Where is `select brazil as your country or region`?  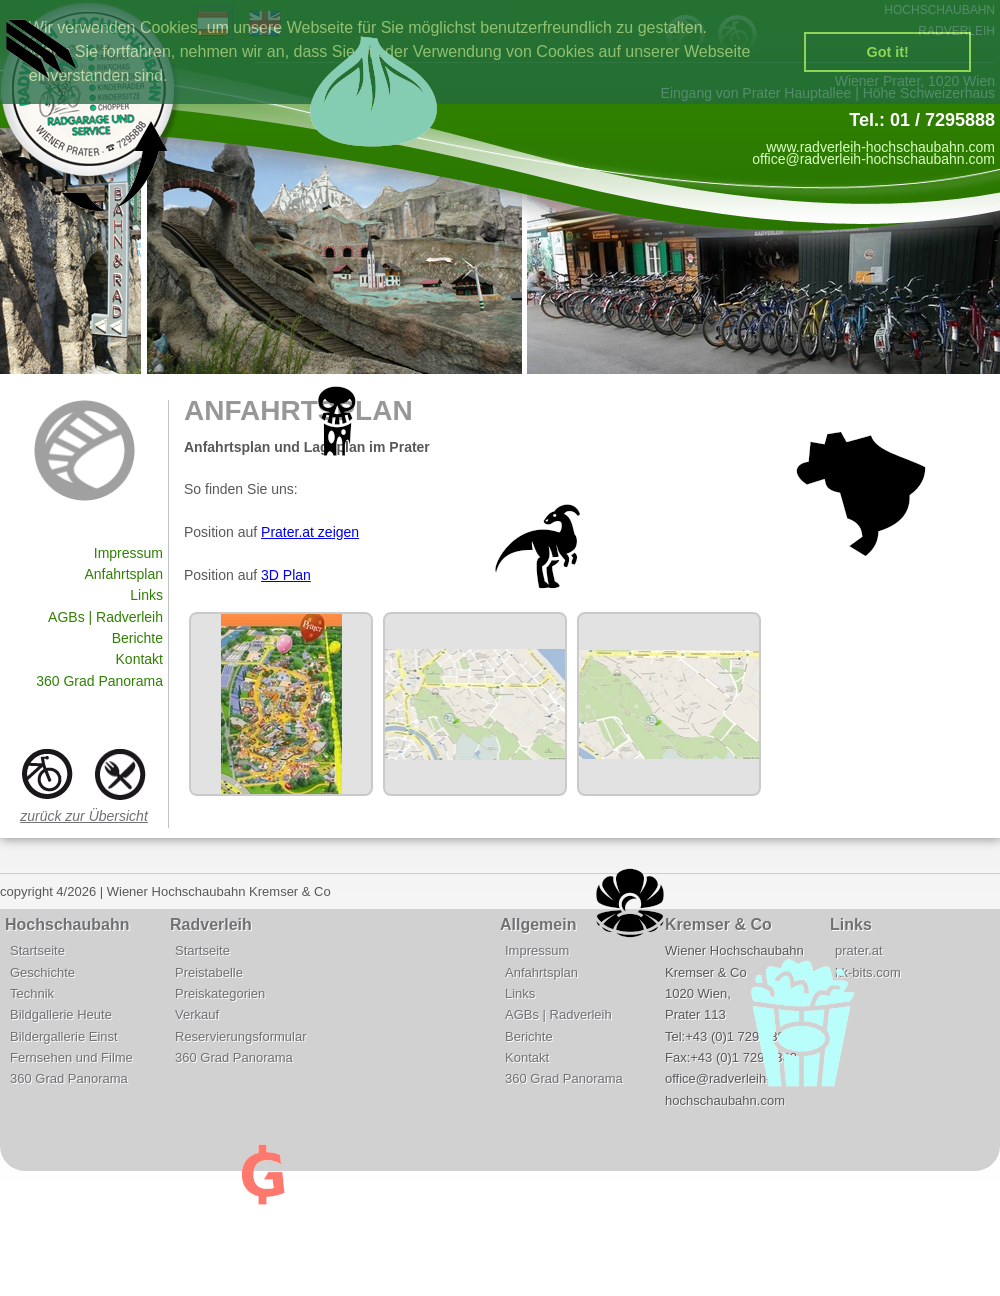 select brazil as your country or region is located at coordinates (861, 494).